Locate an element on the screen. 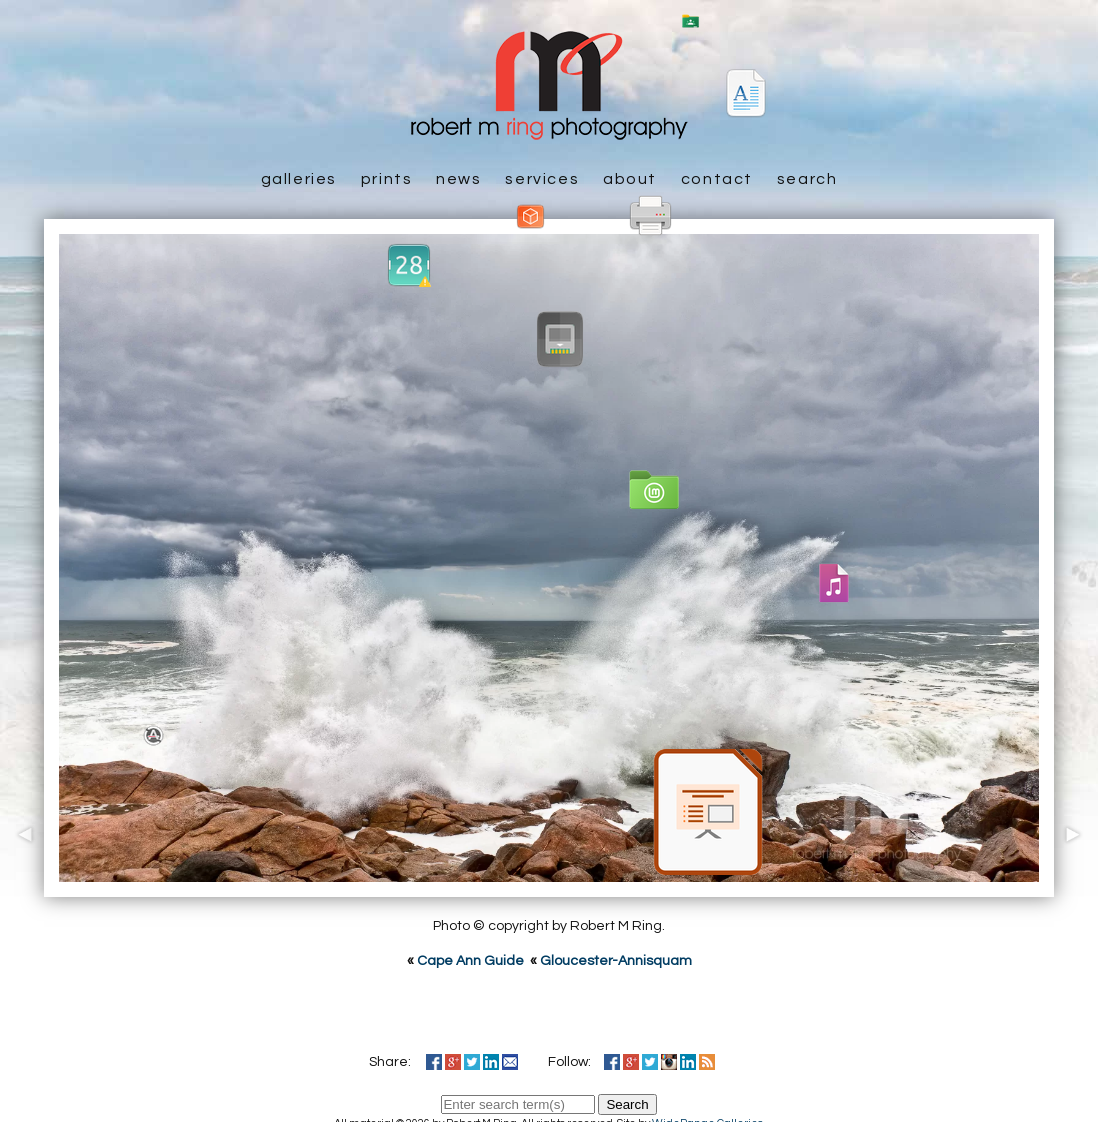 The height and width of the screenshot is (1122, 1098). audio file type indicator is located at coordinates (834, 583).